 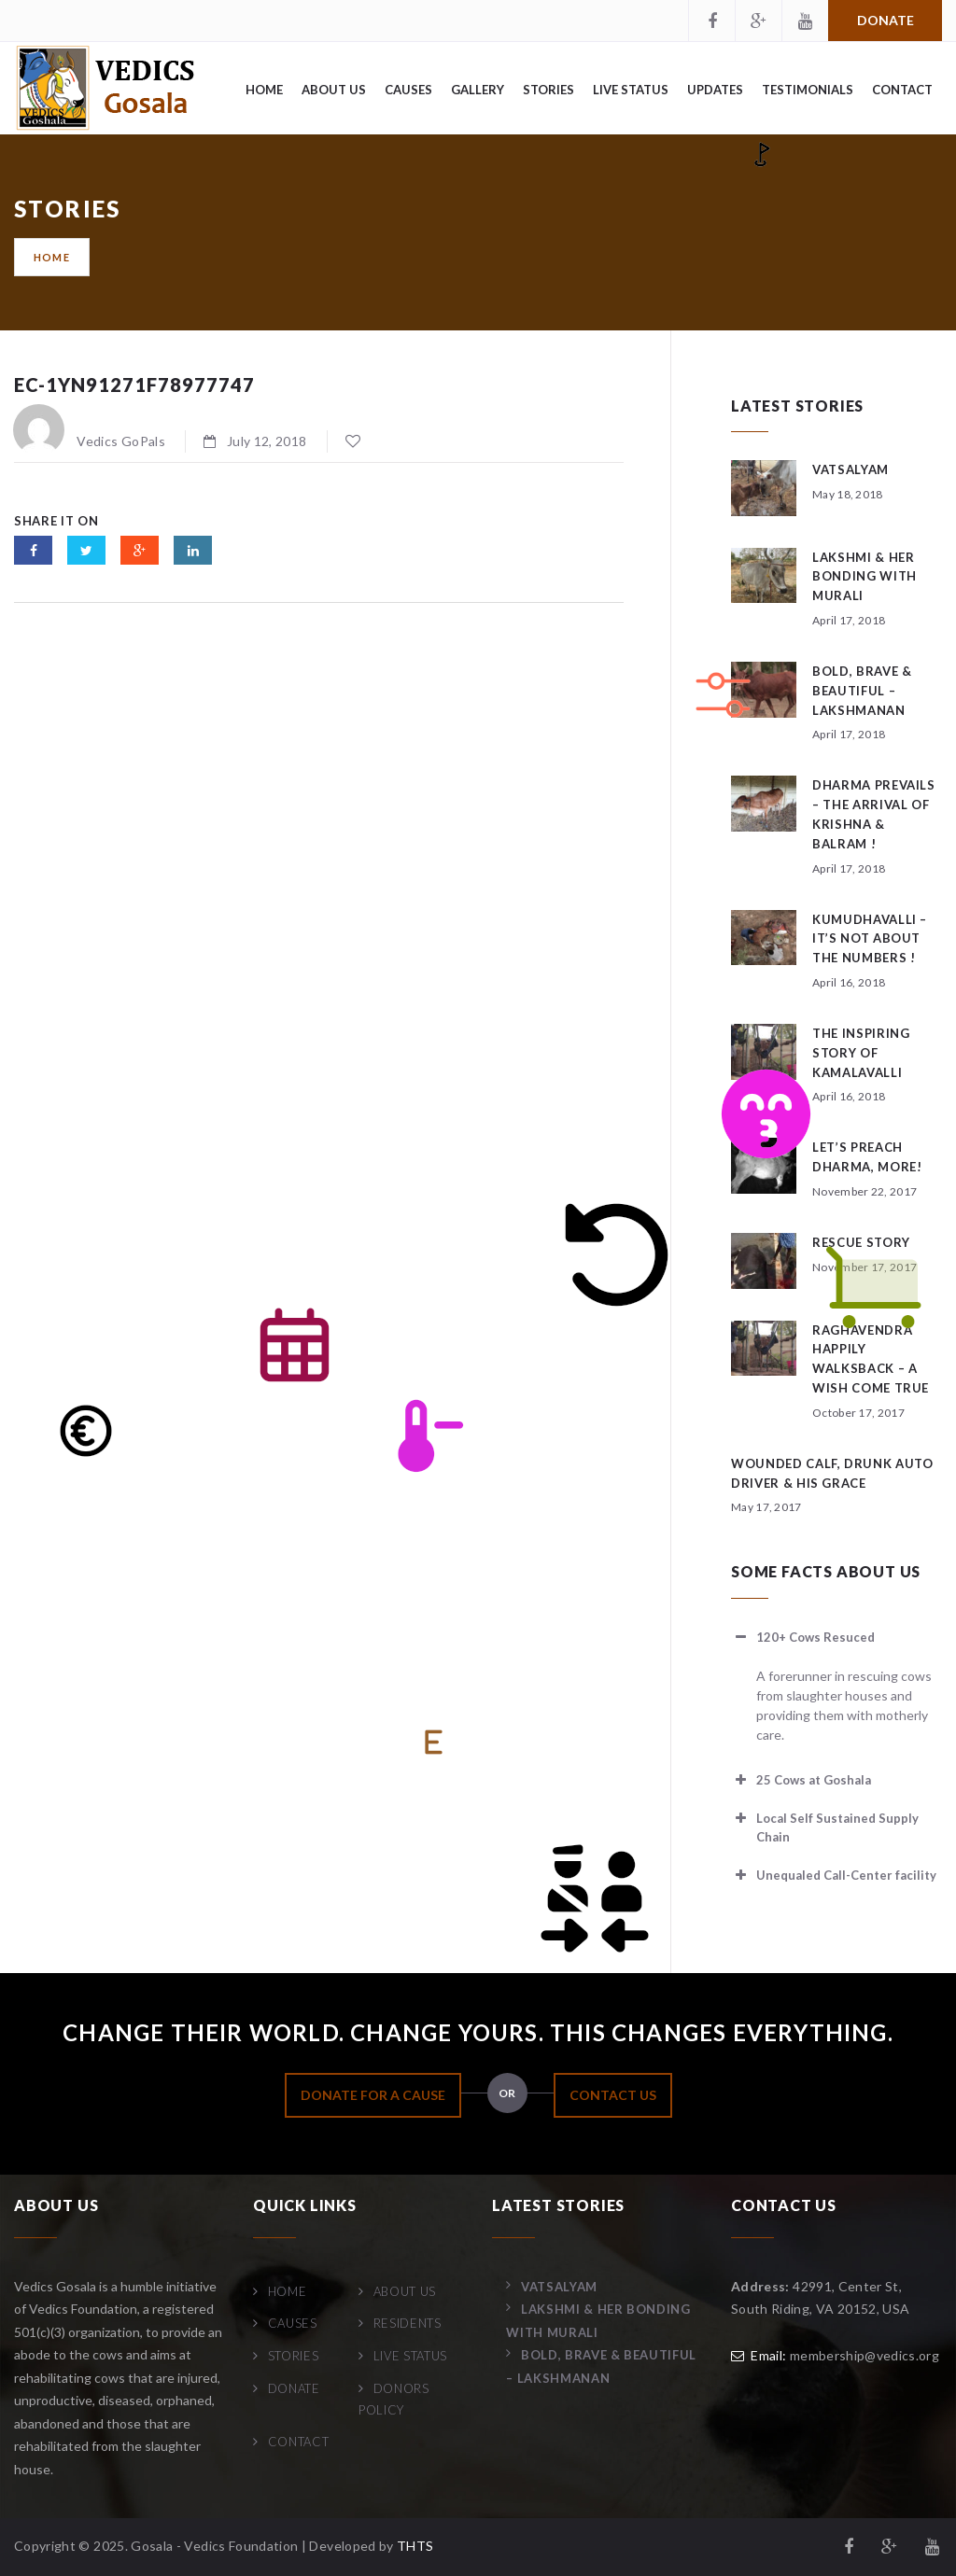 What do you see at coordinates (872, 1282) in the screenshot?
I see `view your shopping cart` at bounding box center [872, 1282].